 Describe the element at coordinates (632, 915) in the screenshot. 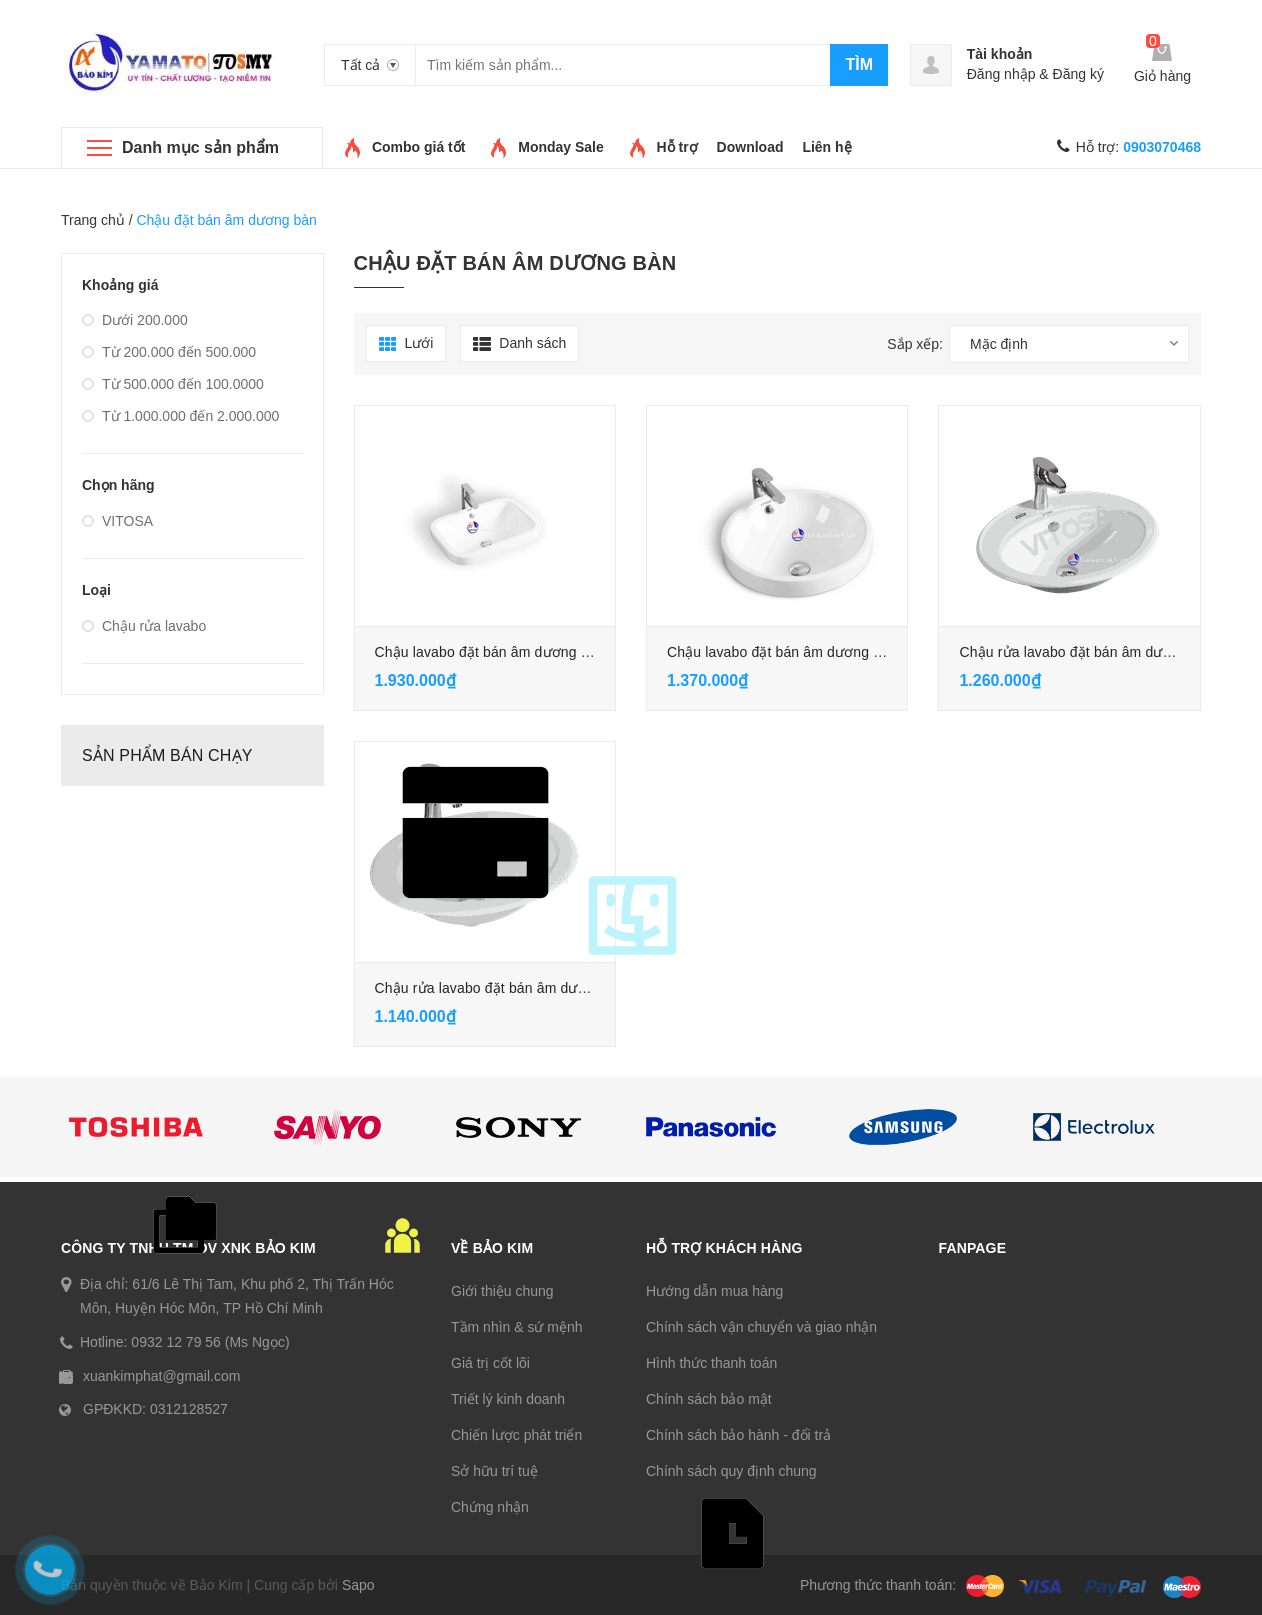

I see `open Finder to browse files` at that location.